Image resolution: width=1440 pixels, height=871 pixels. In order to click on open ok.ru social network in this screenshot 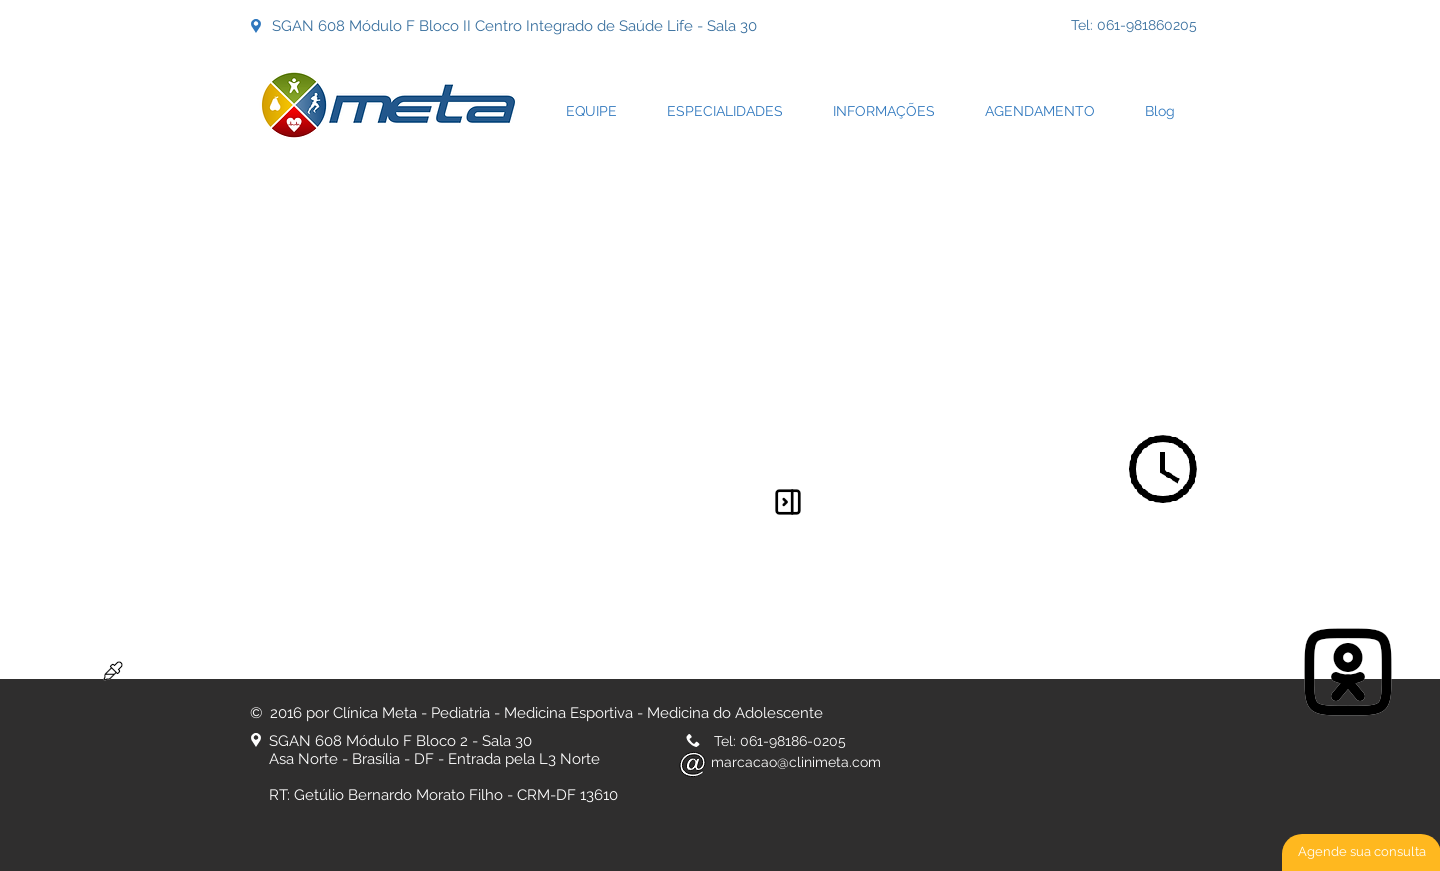, I will do `click(1348, 672)`.